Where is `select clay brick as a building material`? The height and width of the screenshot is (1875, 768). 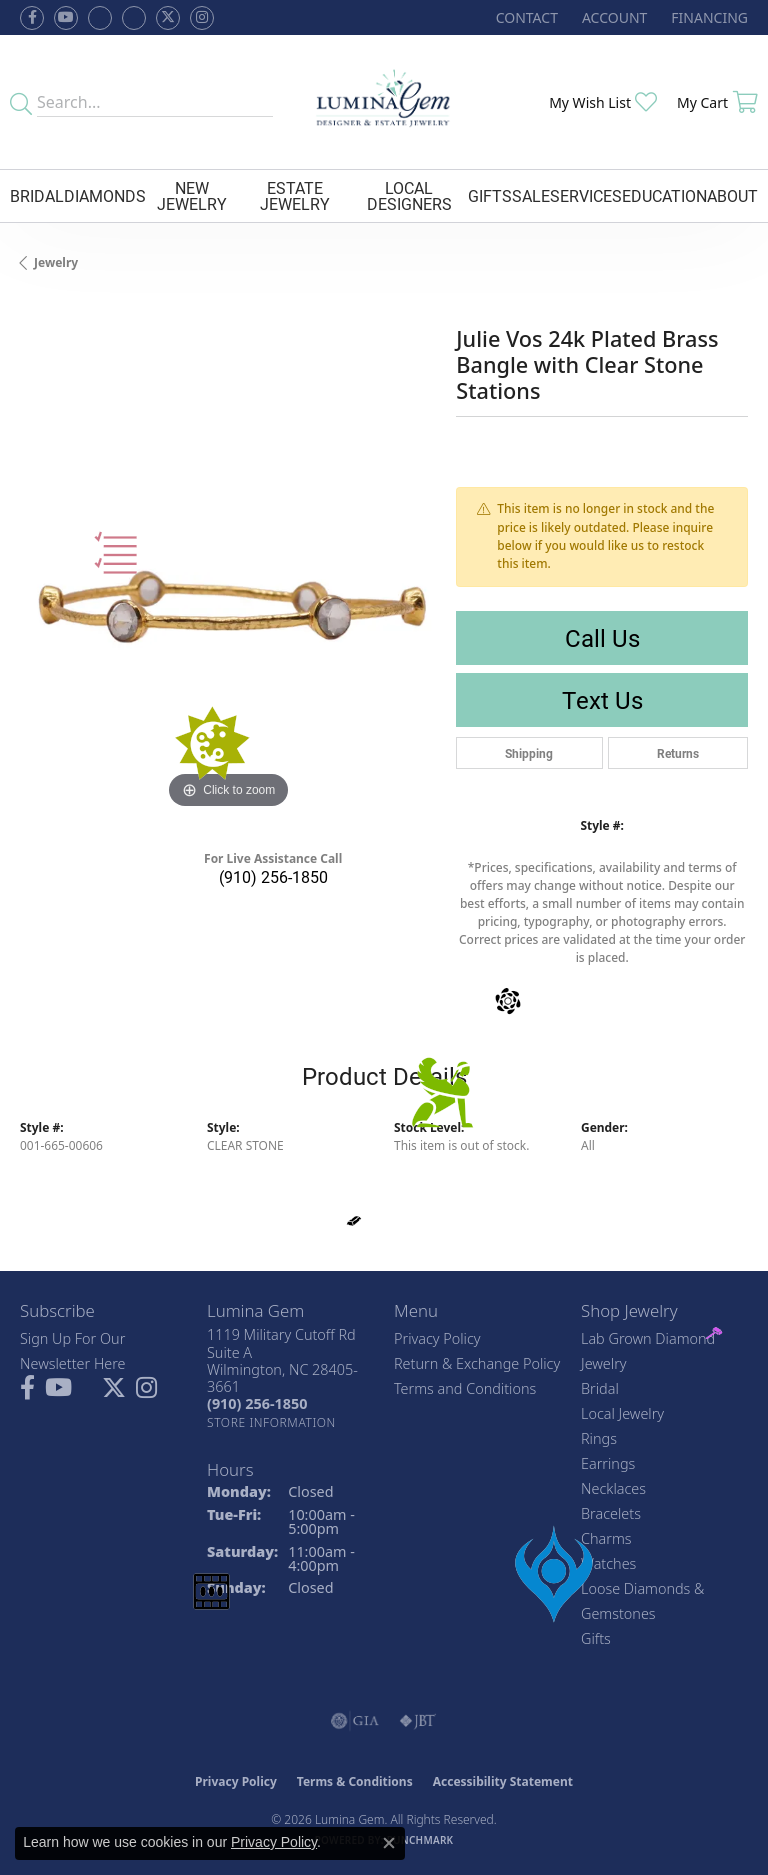 select clay brick as a building material is located at coordinates (354, 1221).